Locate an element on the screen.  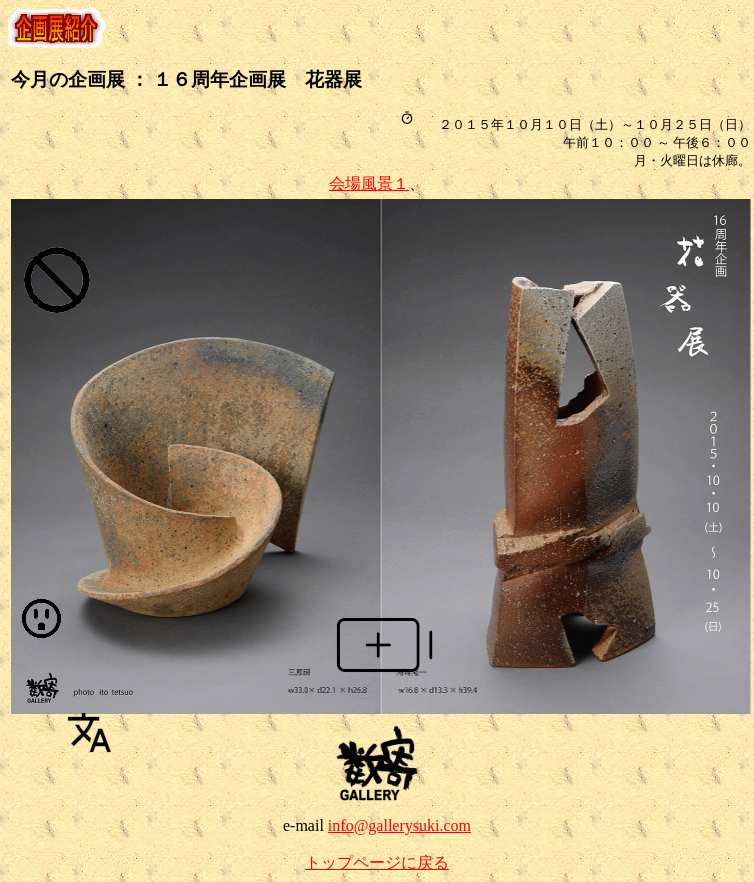
add or extend battery life is located at coordinates (383, 645).